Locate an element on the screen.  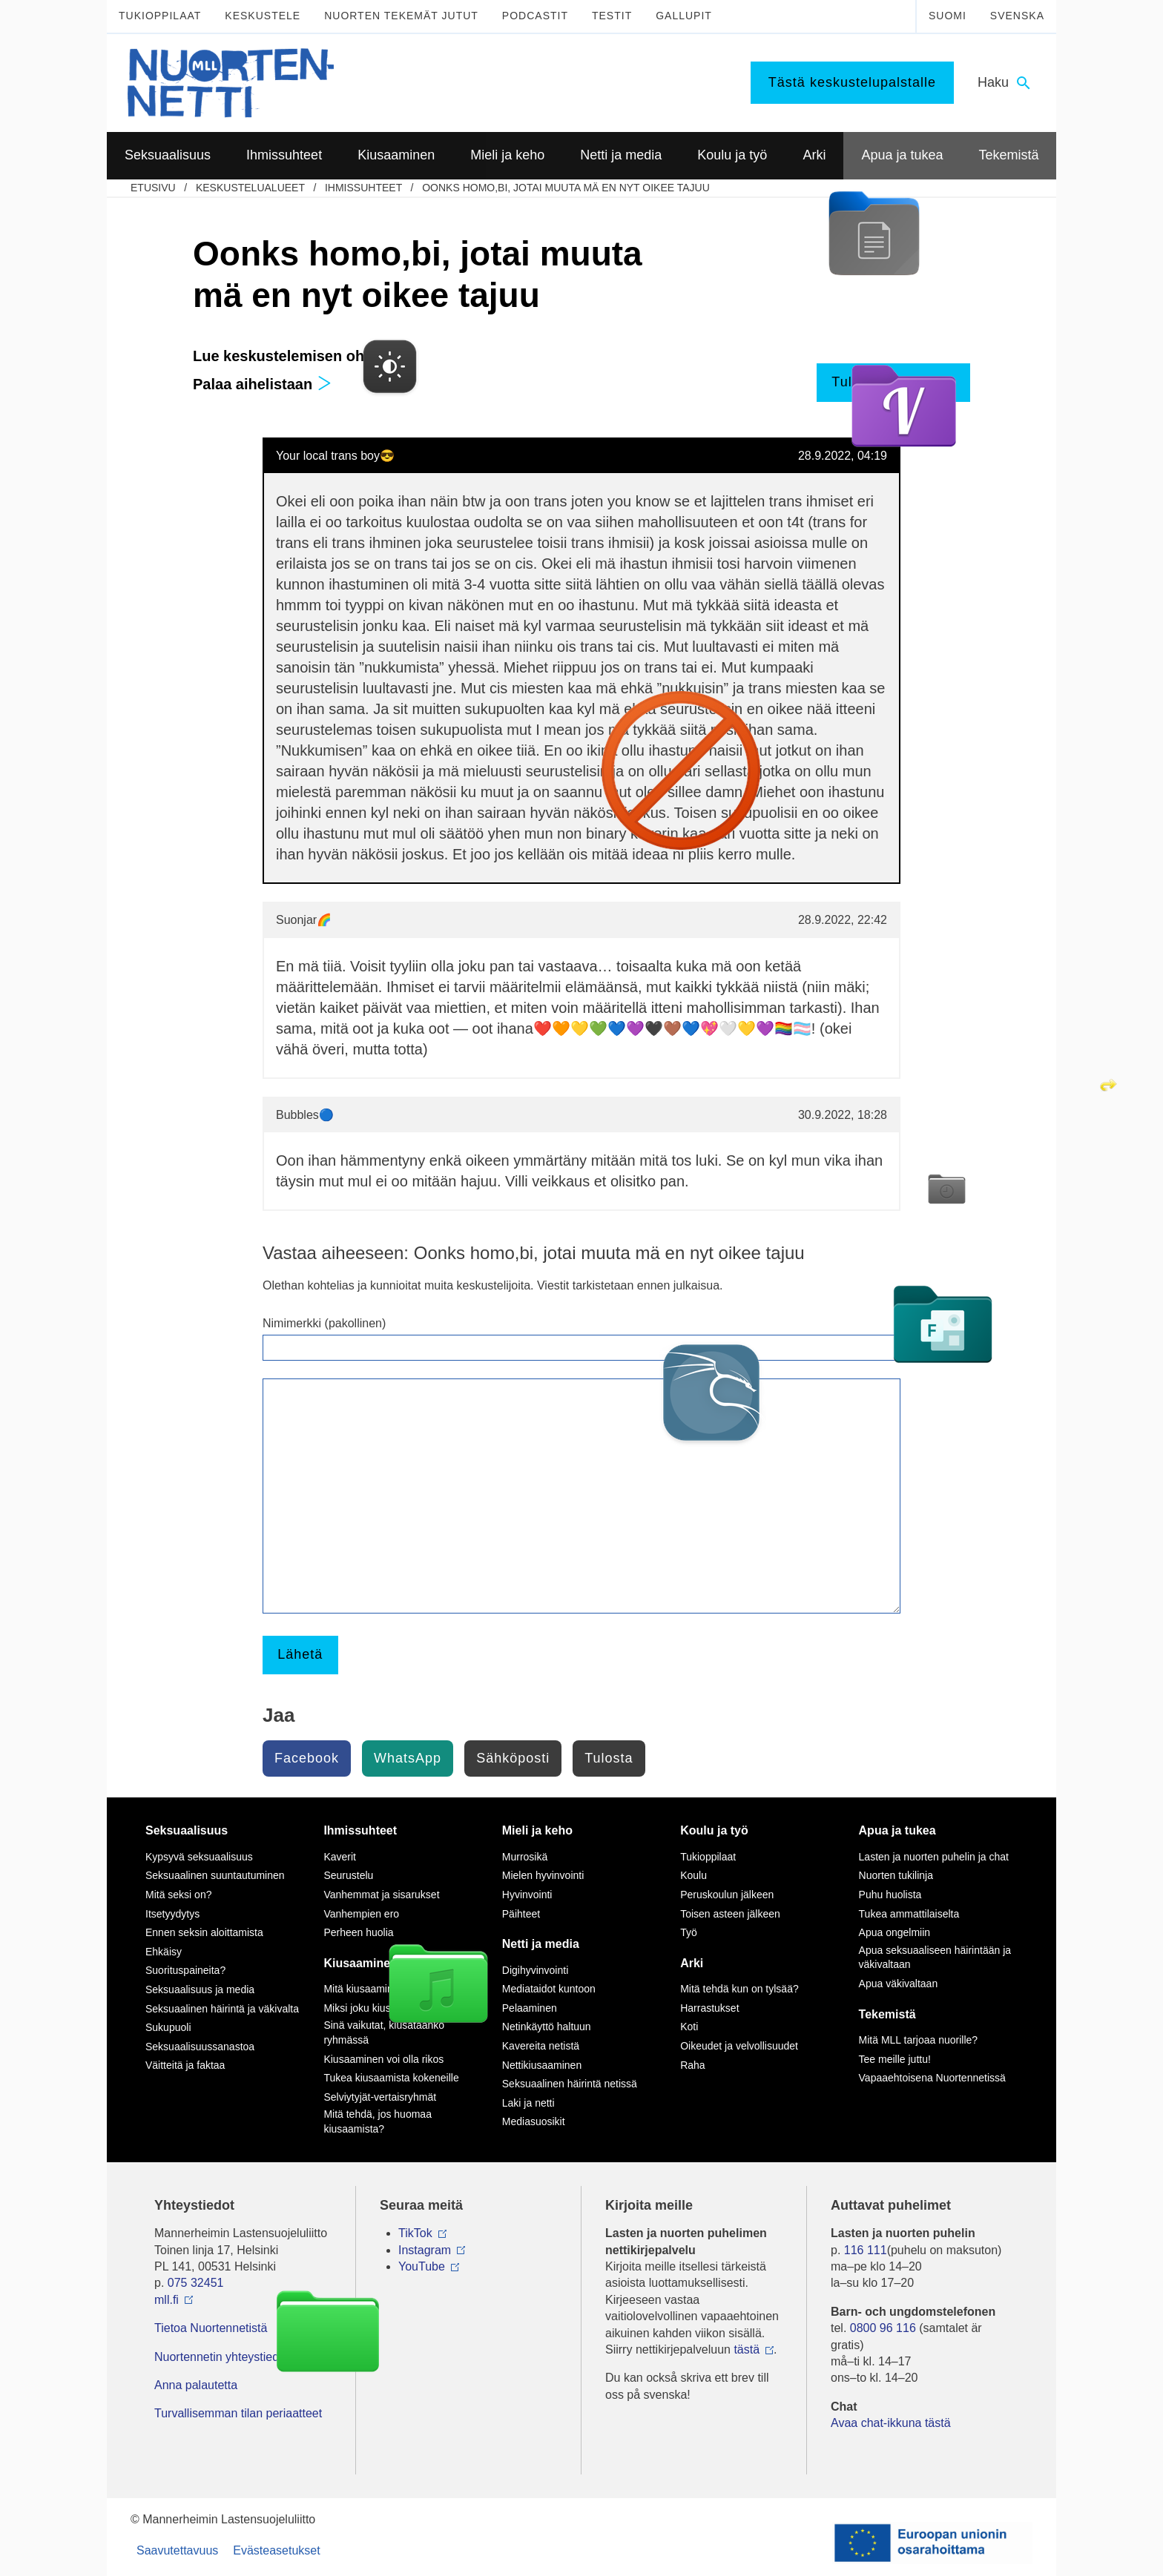
redo last undone action is located at coordinates (1108, 1084).